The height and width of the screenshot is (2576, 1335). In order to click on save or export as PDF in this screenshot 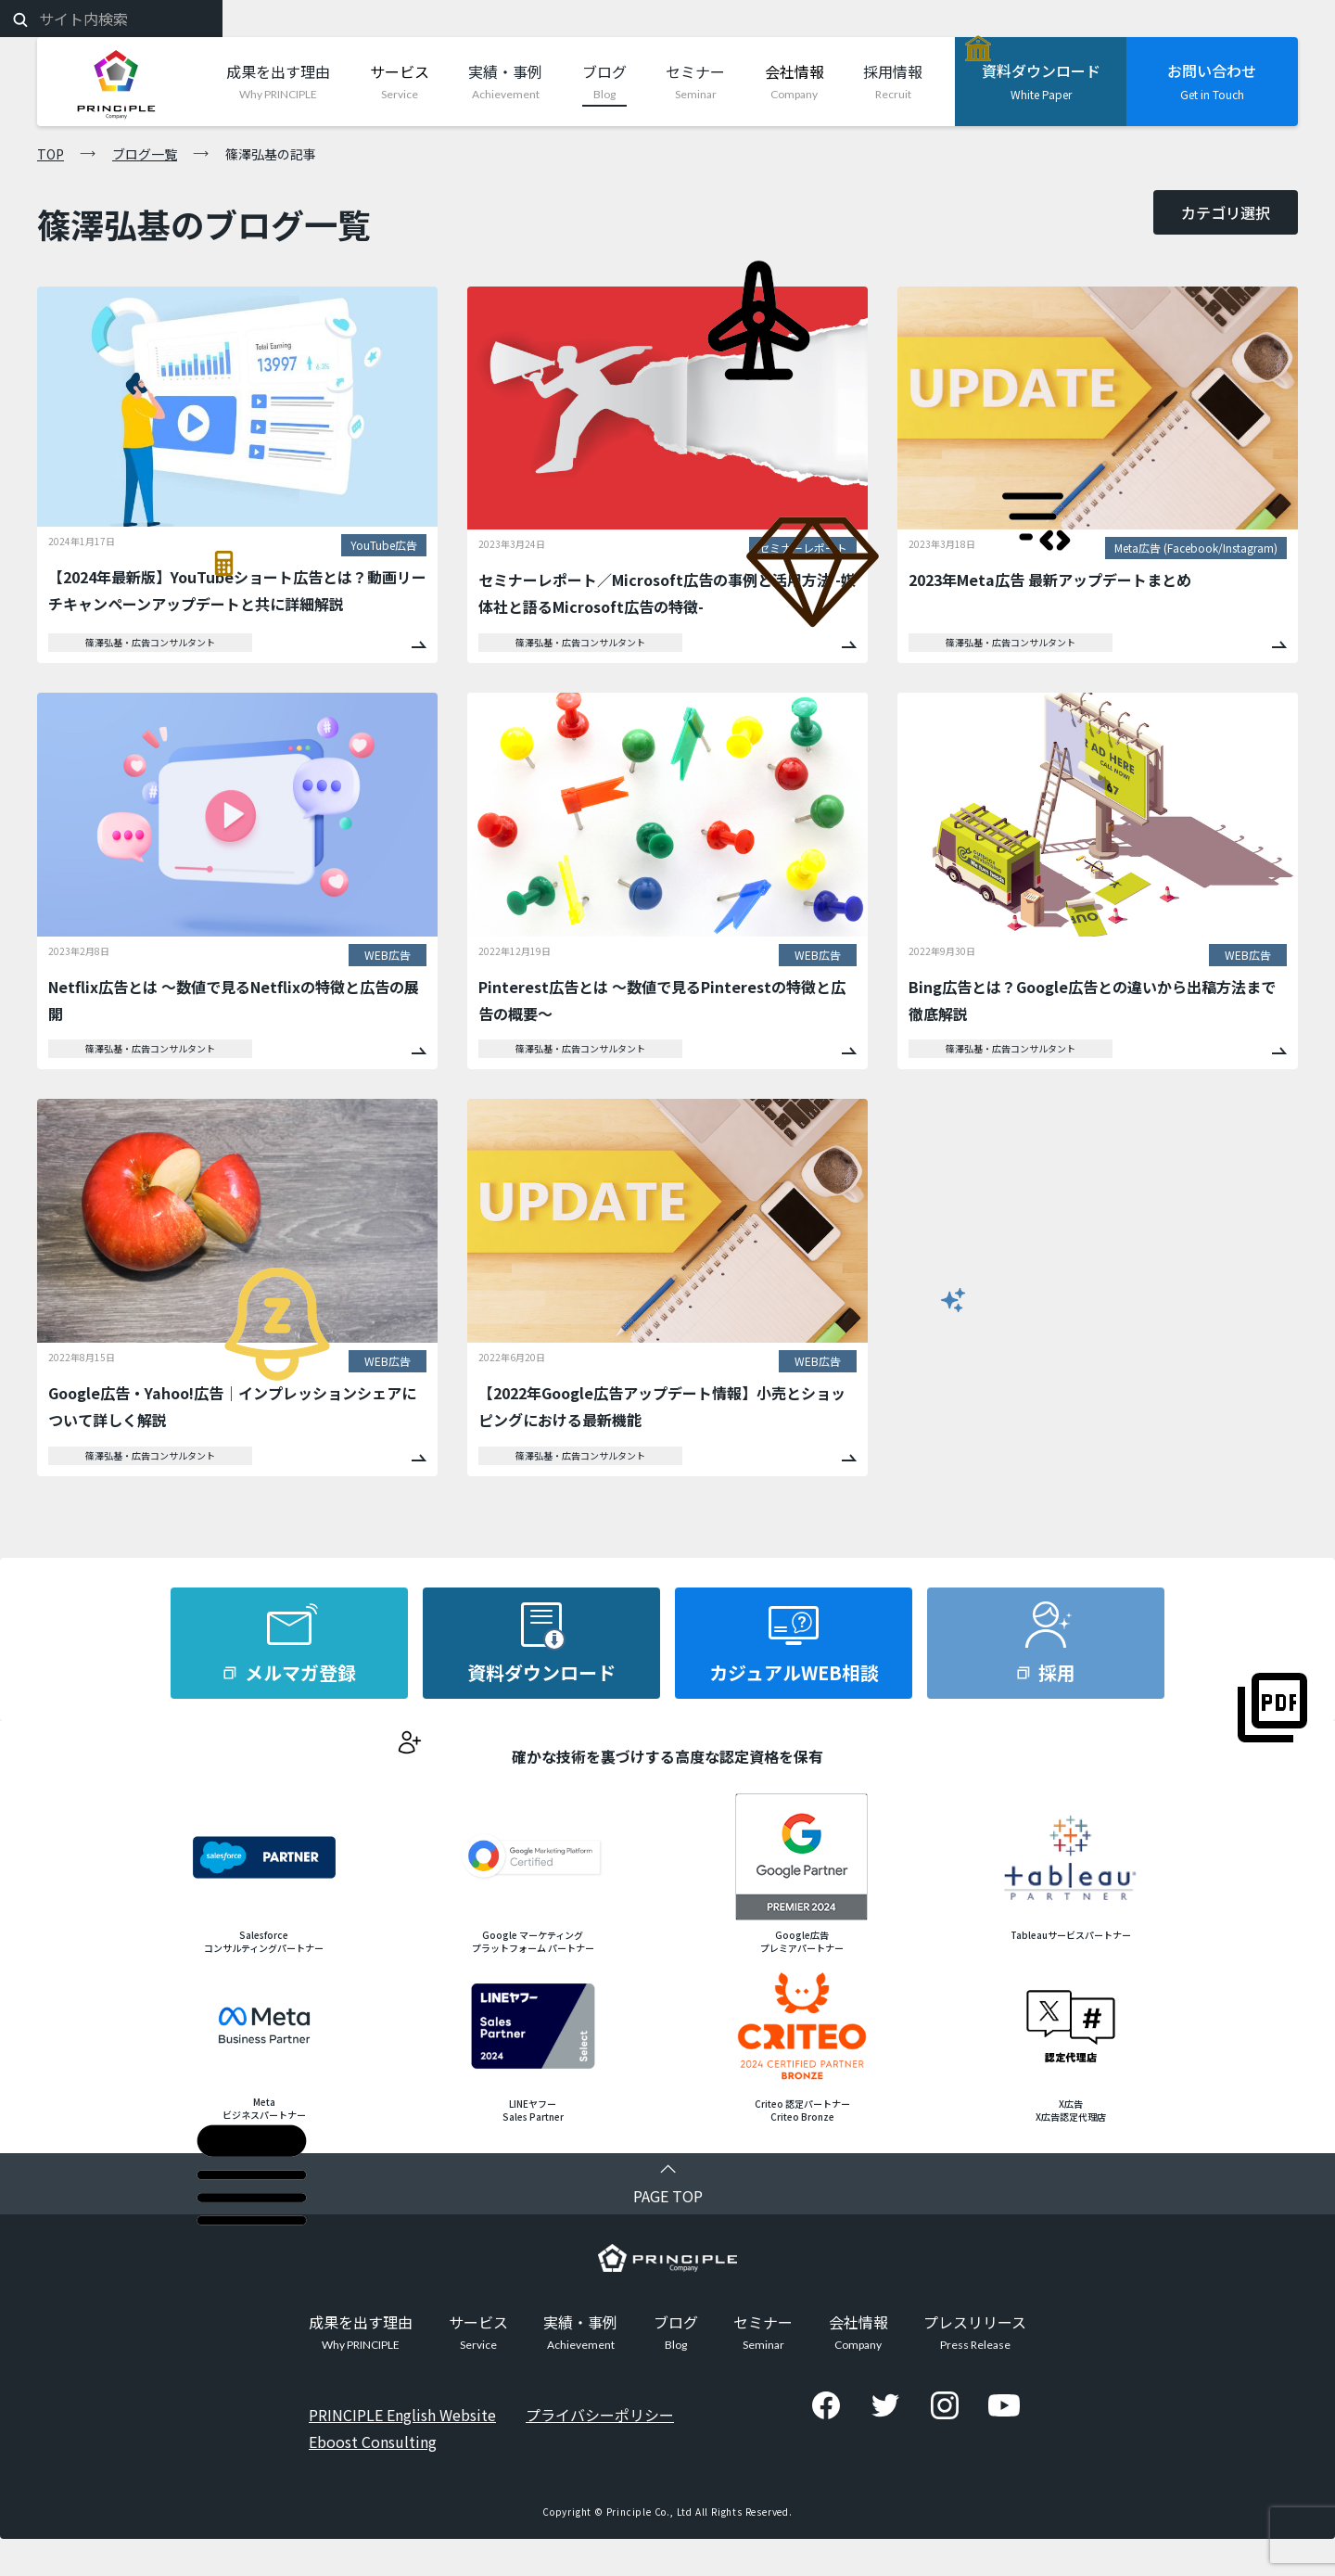, I will do `click(1272, 1707)`.